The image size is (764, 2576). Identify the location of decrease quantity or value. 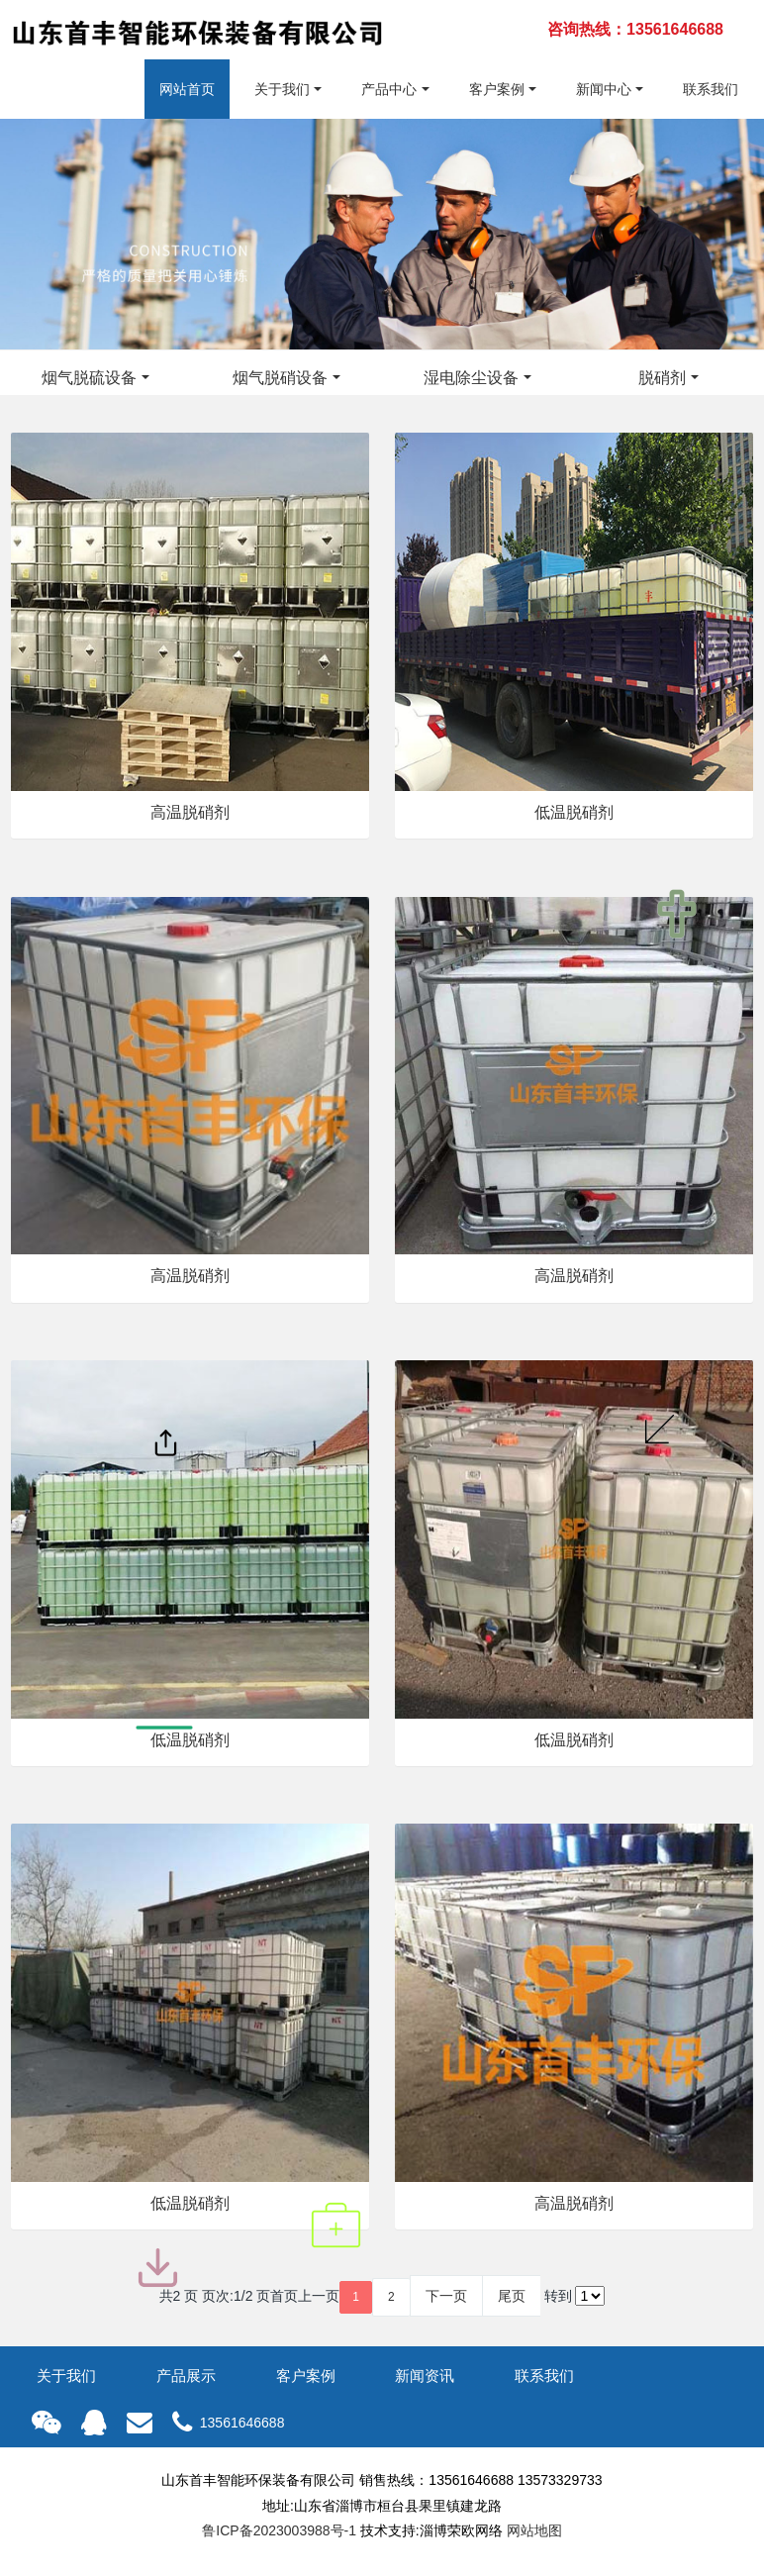
(164, 1728).